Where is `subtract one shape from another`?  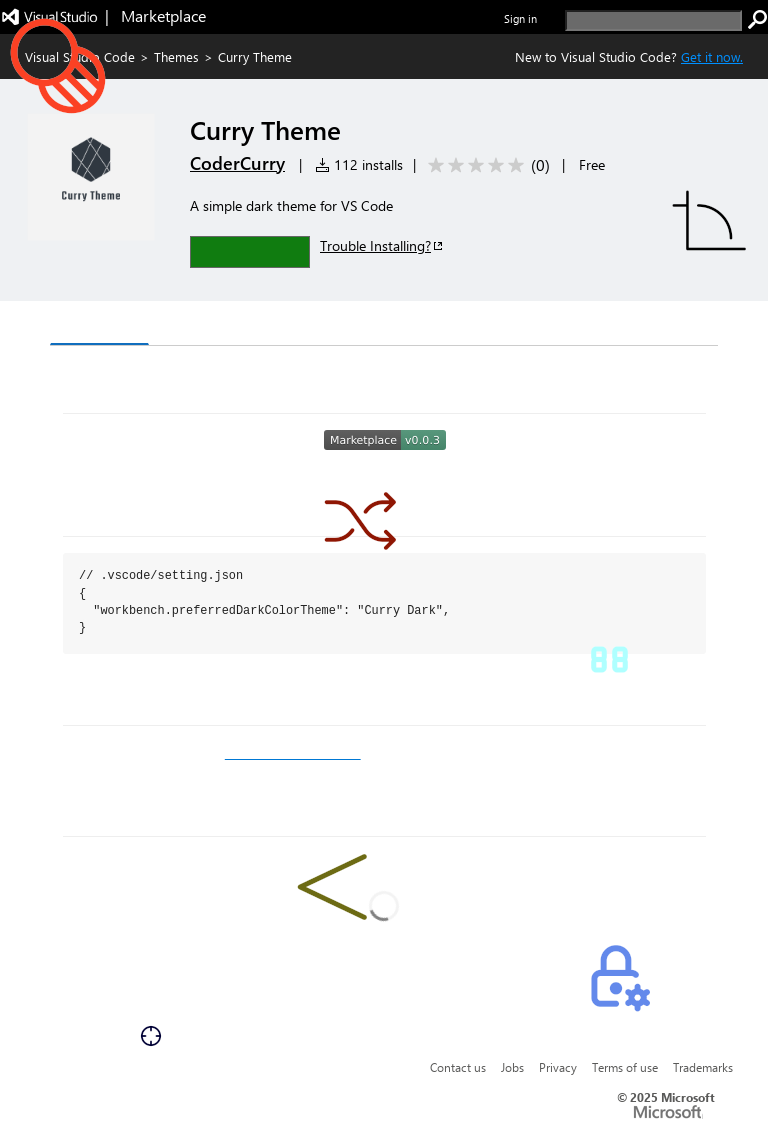
subtract one shape from another is located at coordinates (58, 66).